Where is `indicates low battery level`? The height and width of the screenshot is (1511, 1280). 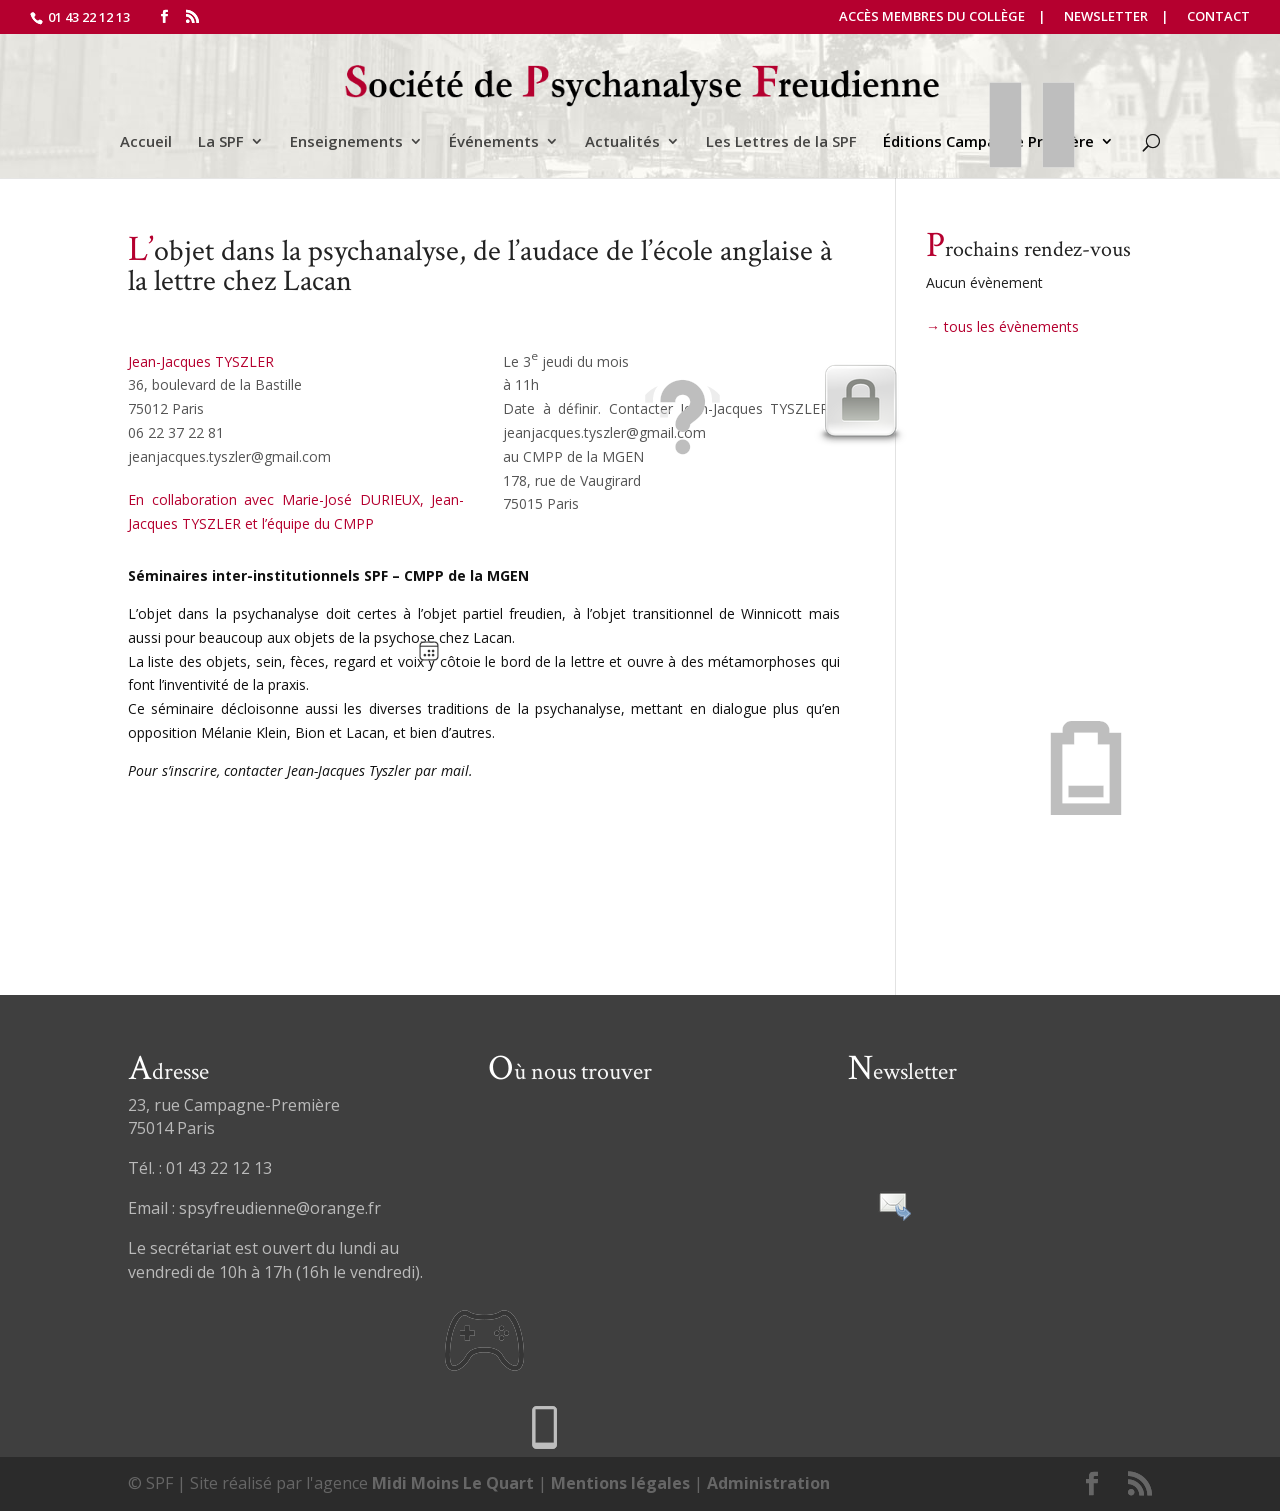
indicates low battery level is located at coordinates (1086, 768).